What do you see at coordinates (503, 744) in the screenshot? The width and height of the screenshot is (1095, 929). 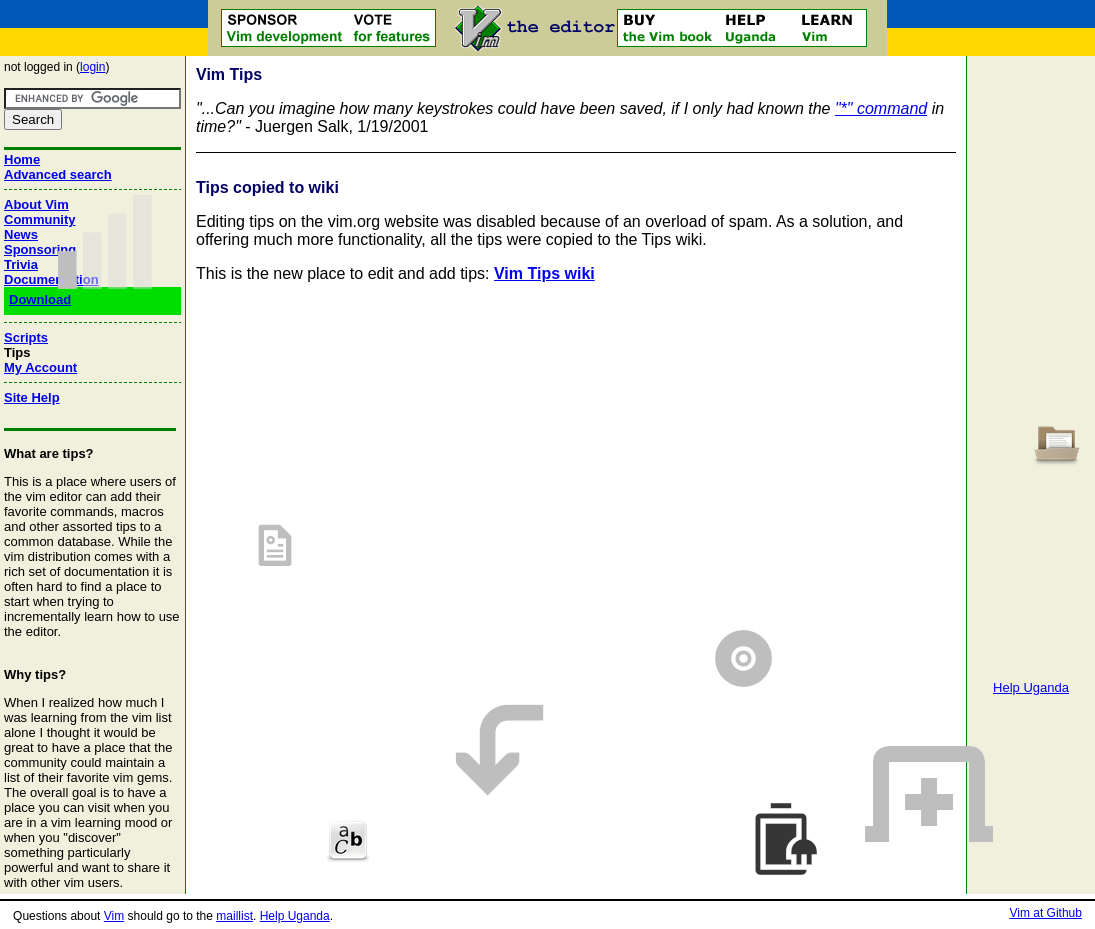 I see `rotate object counterclockwise` at bounding box center [503, 744].